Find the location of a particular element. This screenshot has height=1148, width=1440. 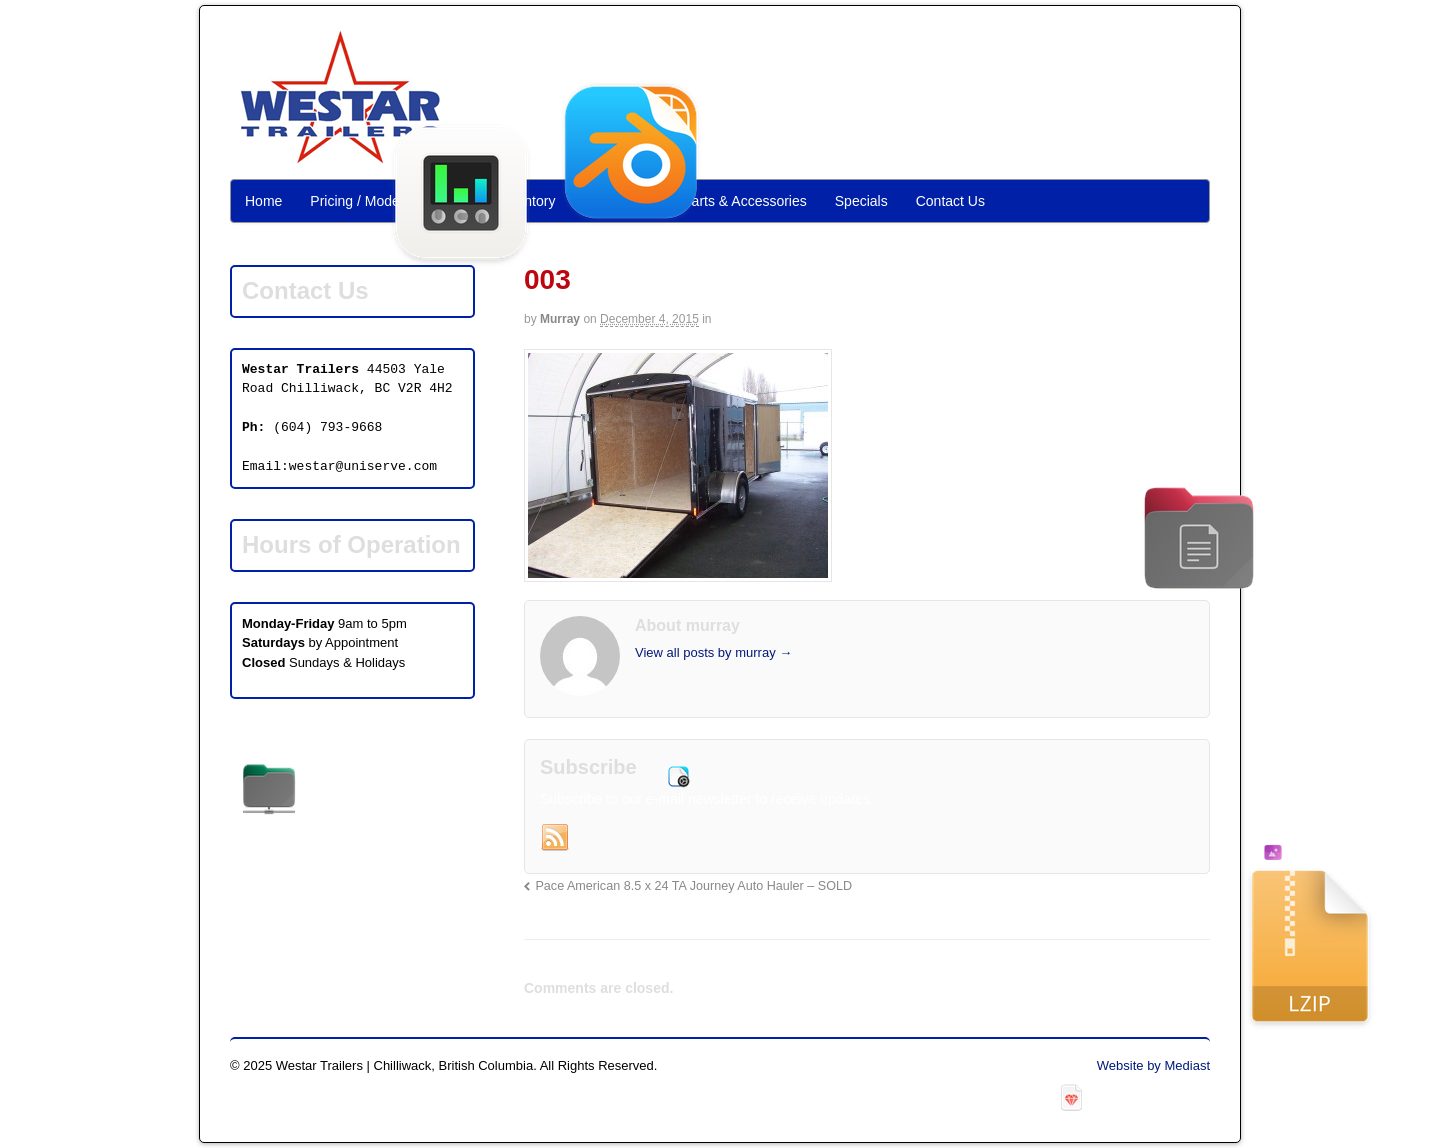

configure file type associations and default apps is located at coordinates (678, 776).